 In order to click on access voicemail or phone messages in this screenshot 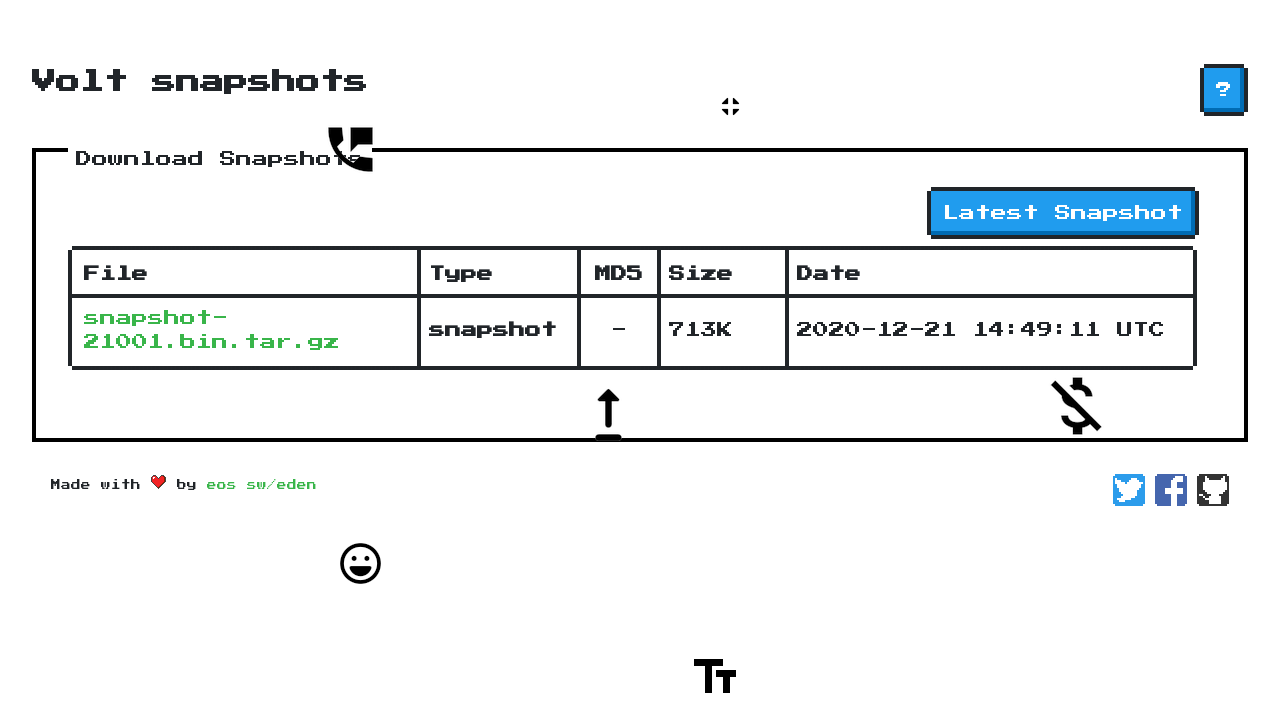, I will do `click(350, 149)`.